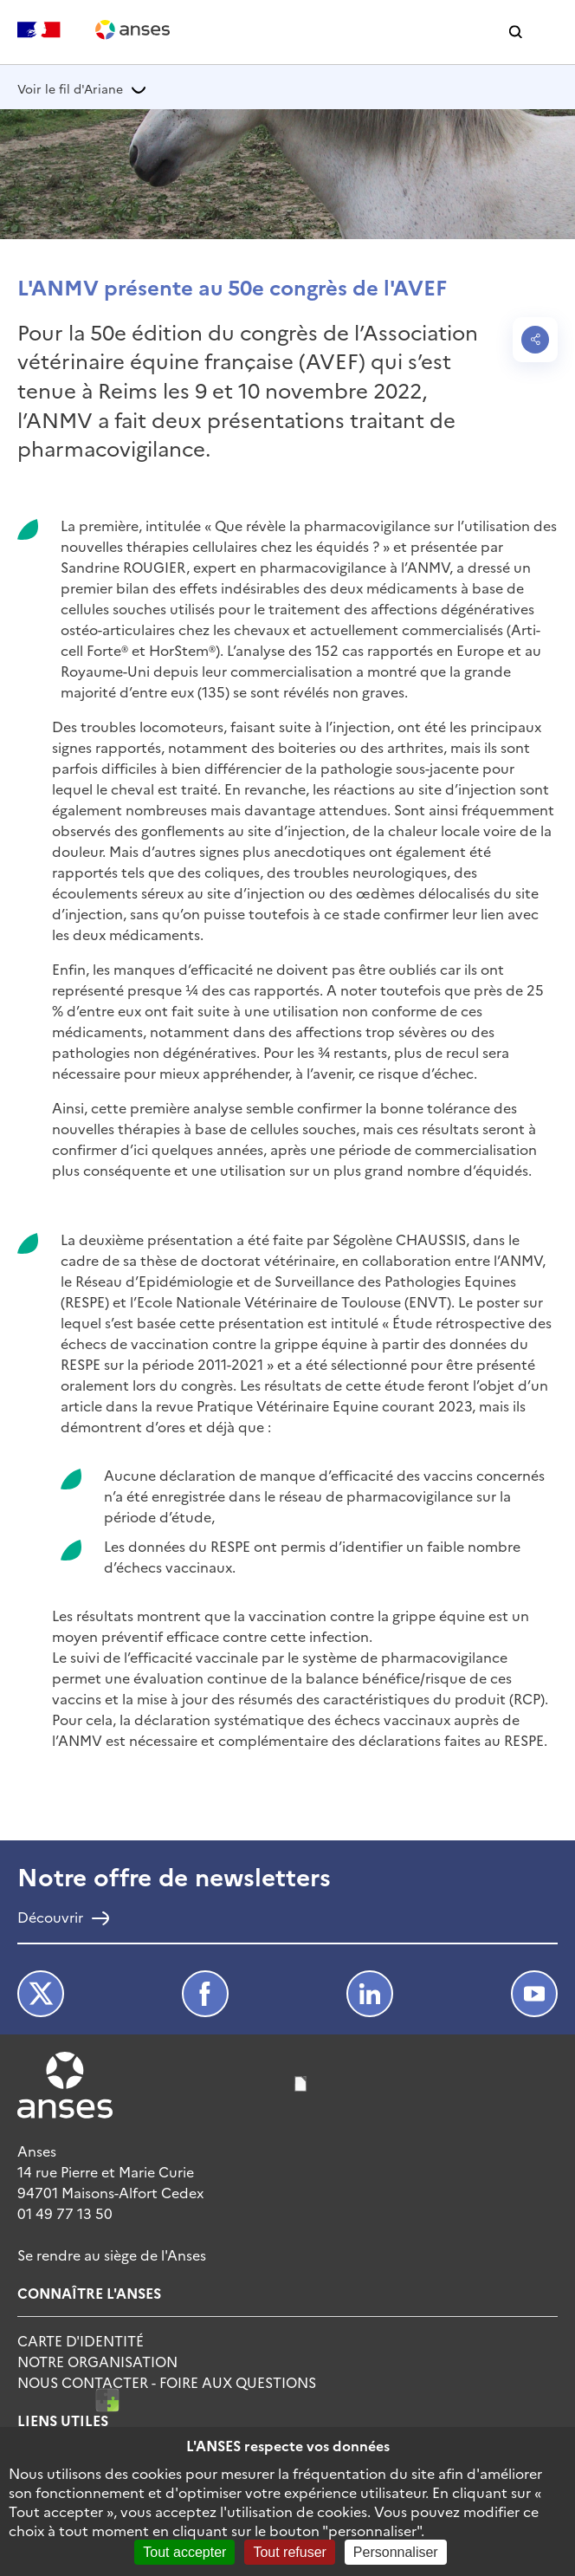  I want to click on open gnome shell extensions manager, so click(107, 2400).